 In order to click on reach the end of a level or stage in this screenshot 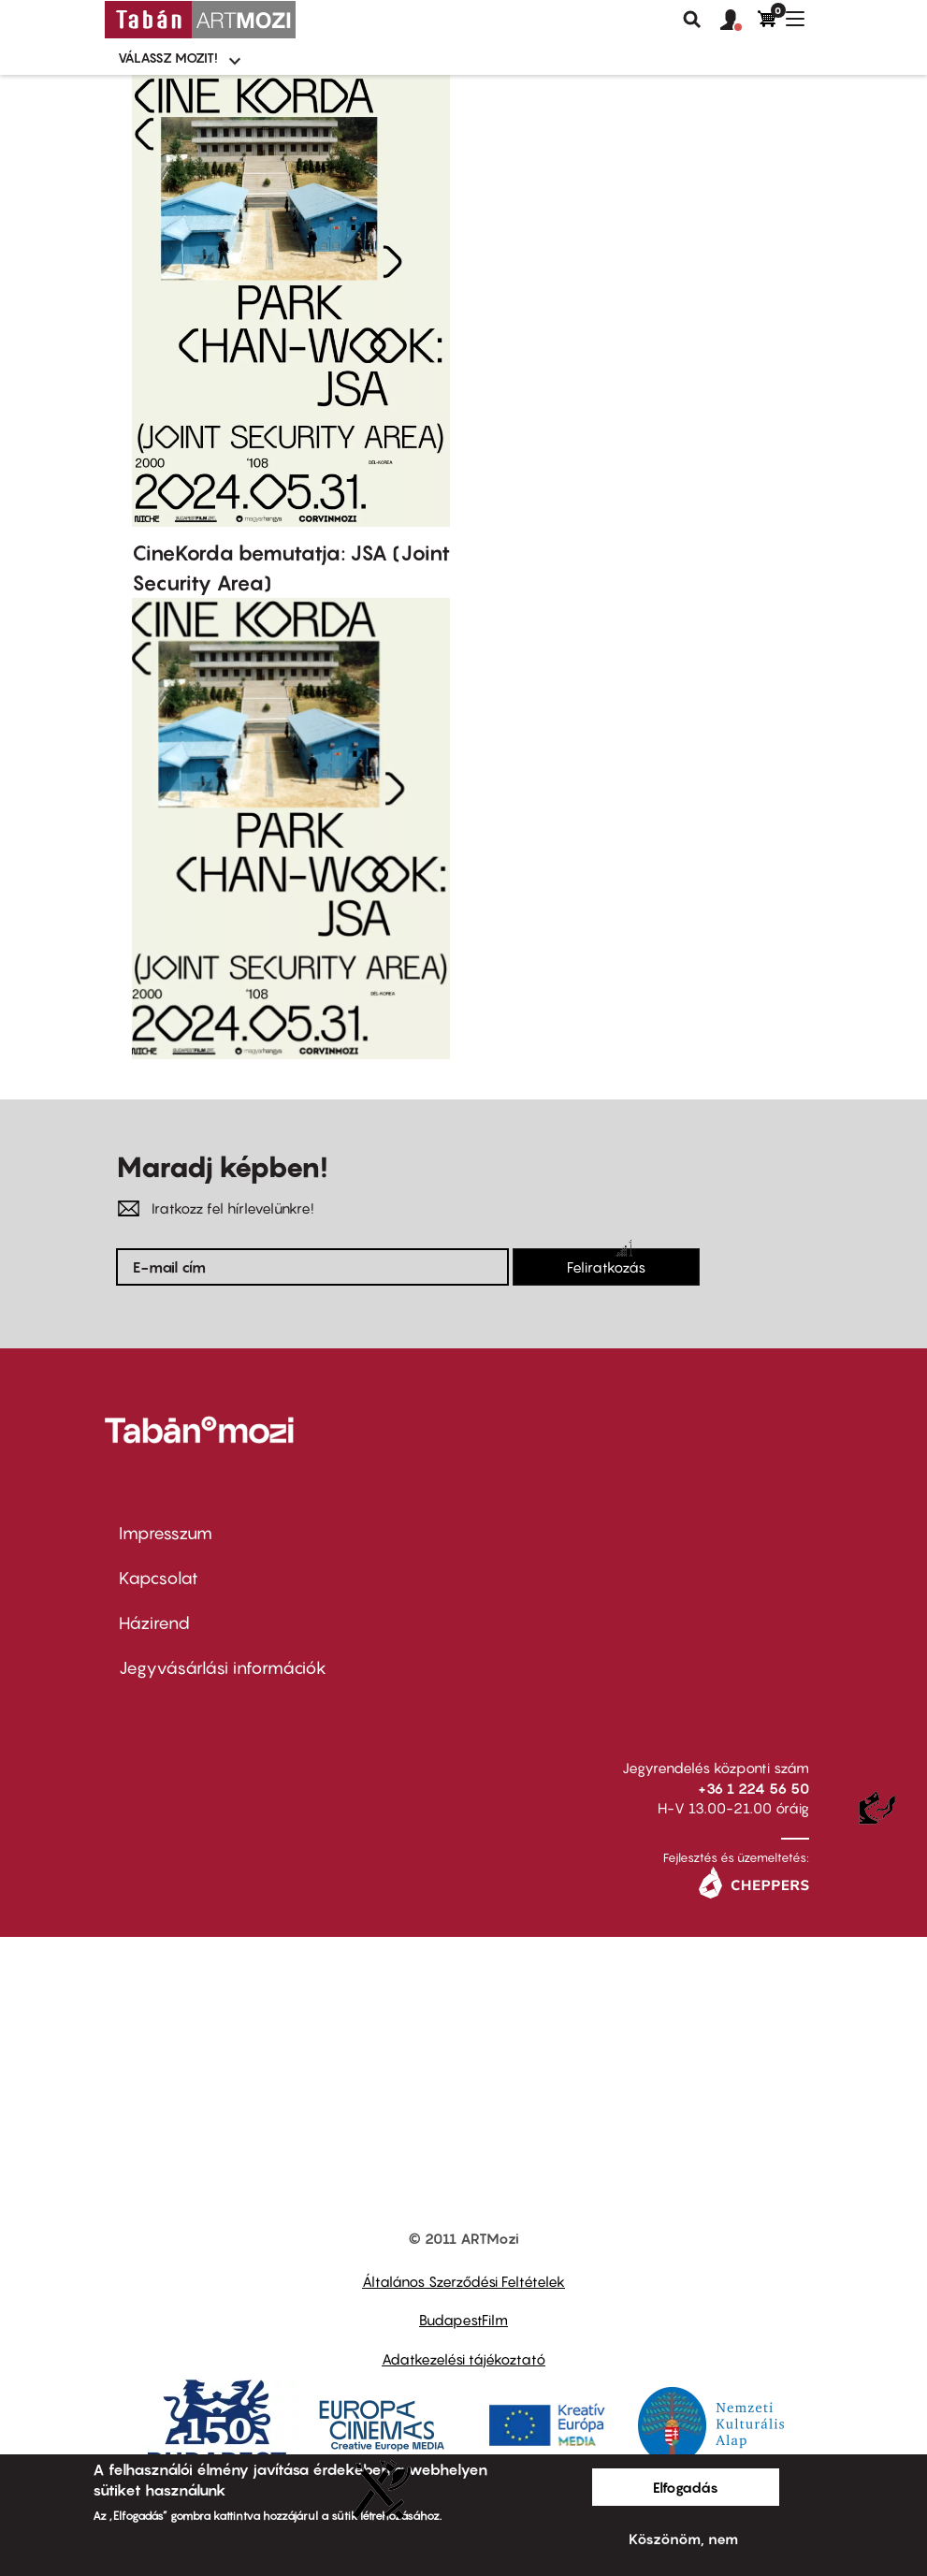, I will do `click(624, 1248)`.